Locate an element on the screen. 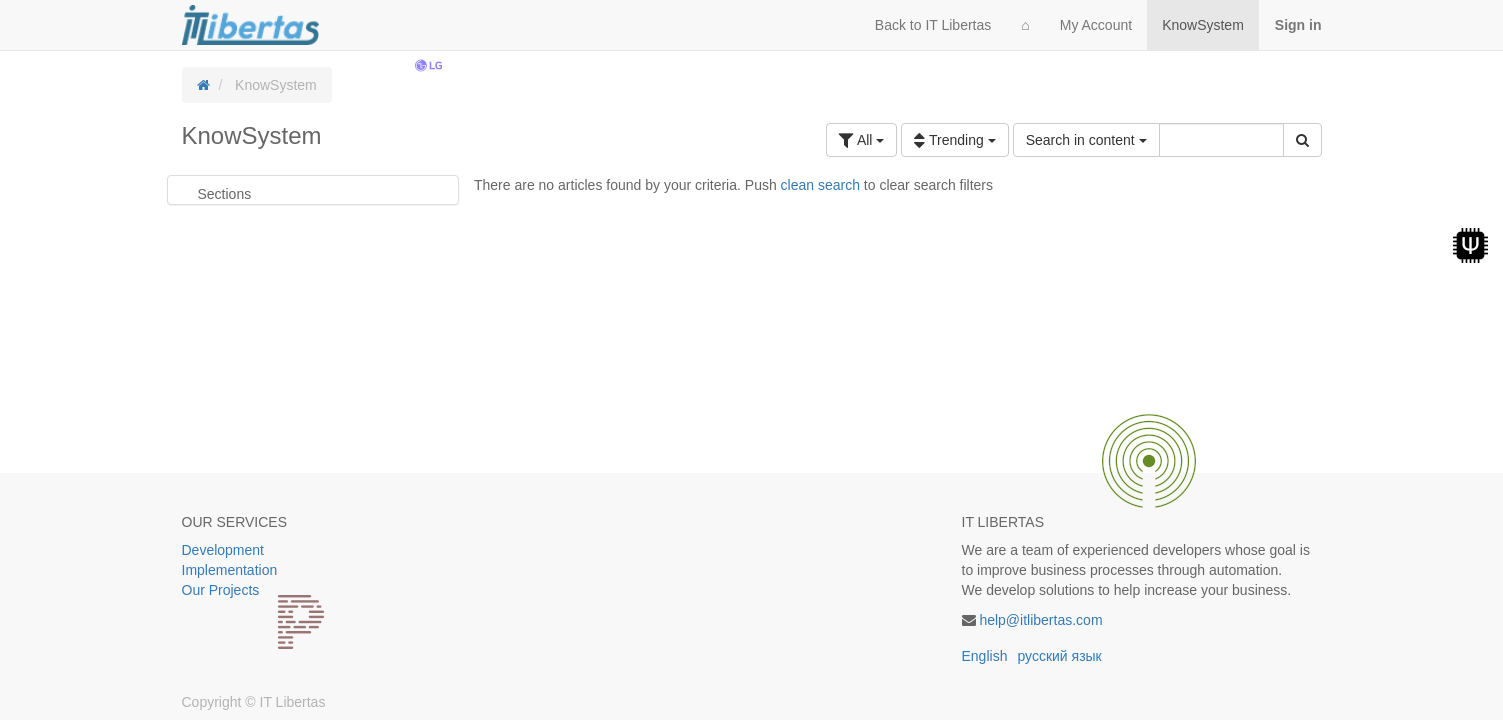 The height and width of the screenshot is (720, 1503). prettier code formatter logo is located at coordinates (301, 622).